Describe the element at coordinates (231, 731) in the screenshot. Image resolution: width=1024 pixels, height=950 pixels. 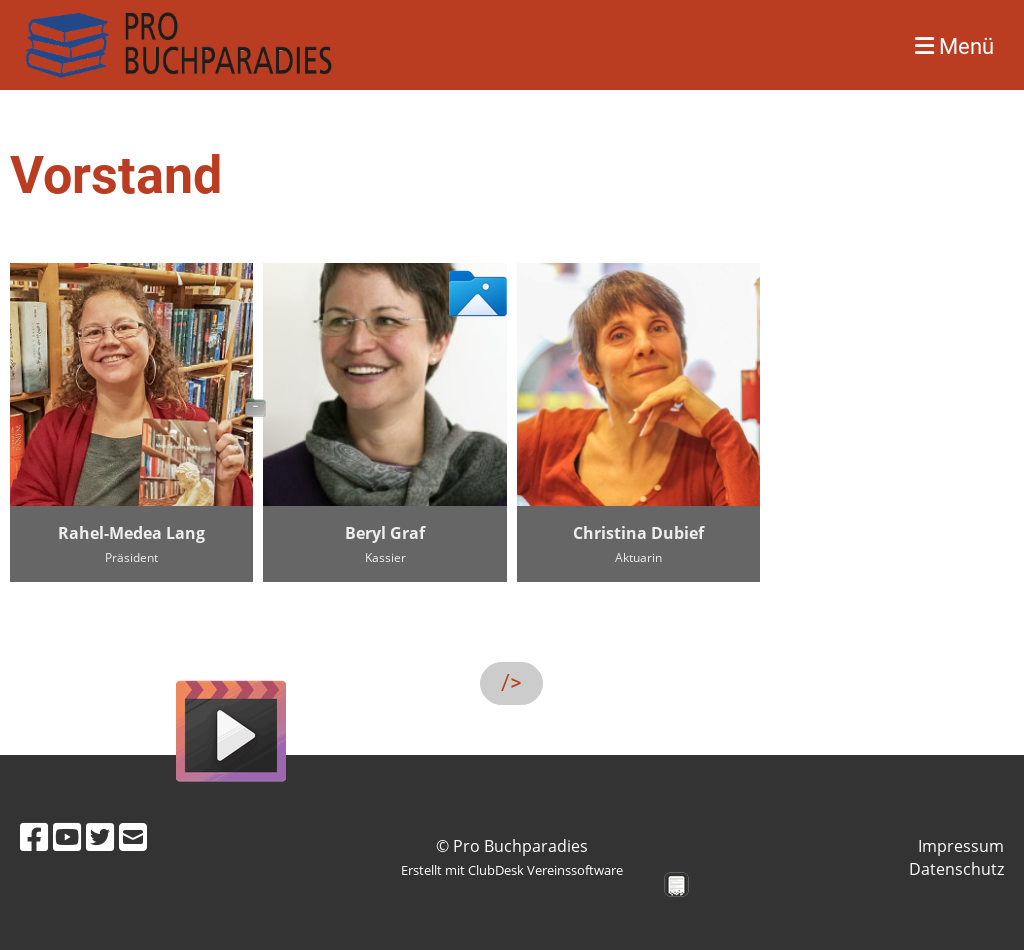
I see `open the tv or video streaming app` at that location.